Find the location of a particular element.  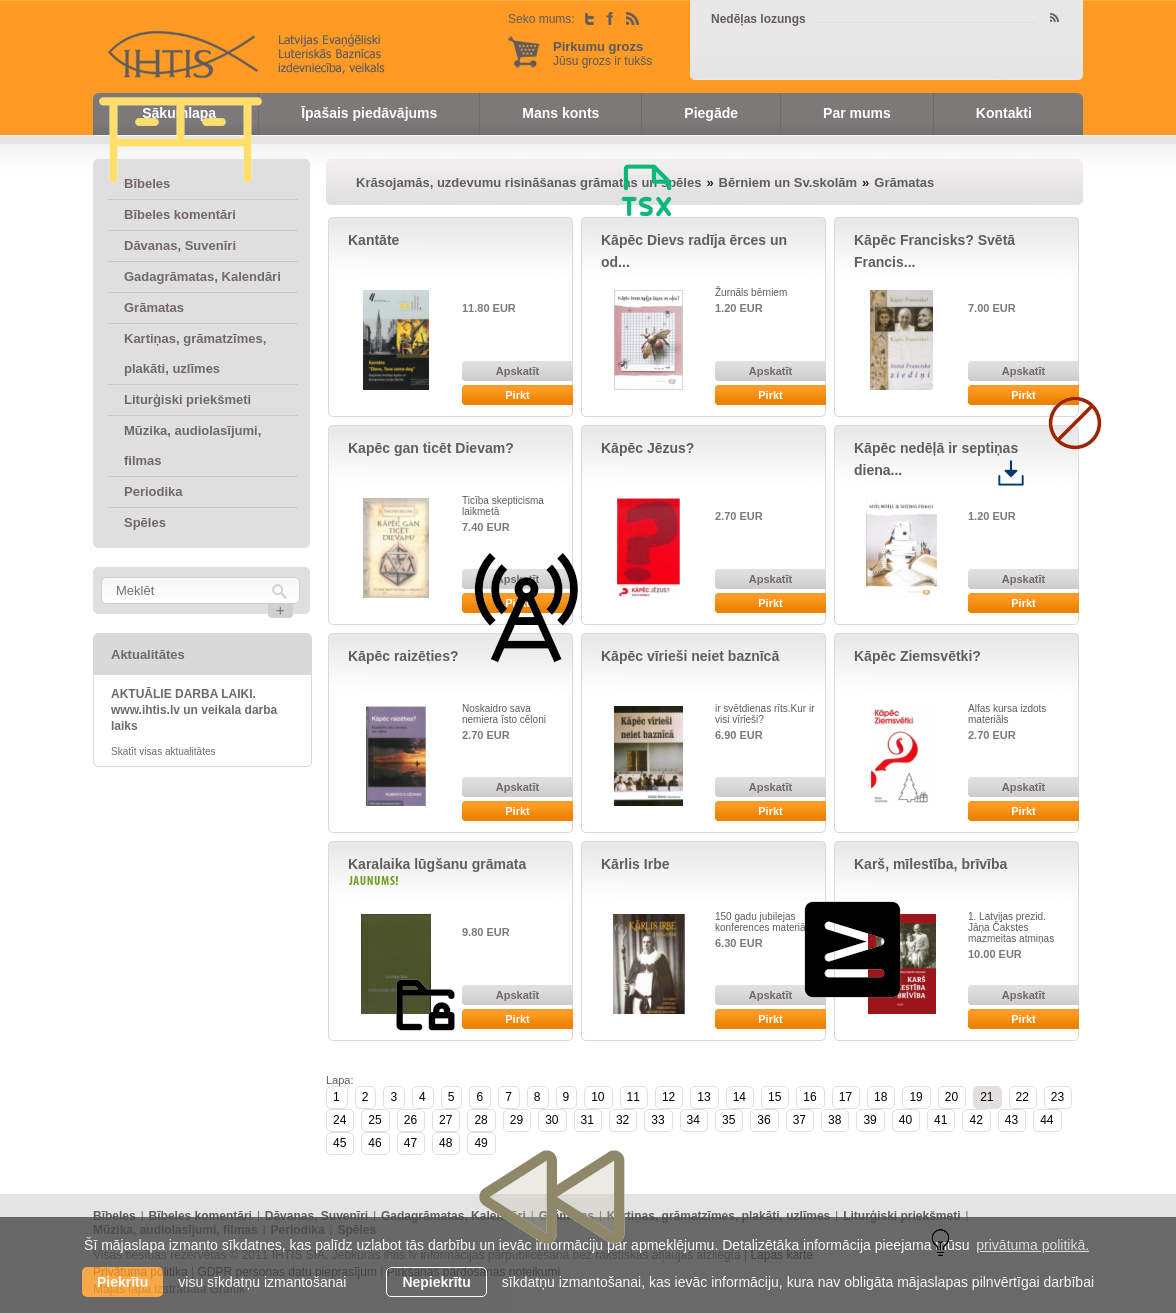

greater than or equal to mathematical operator is located at coordinates (852, 949).